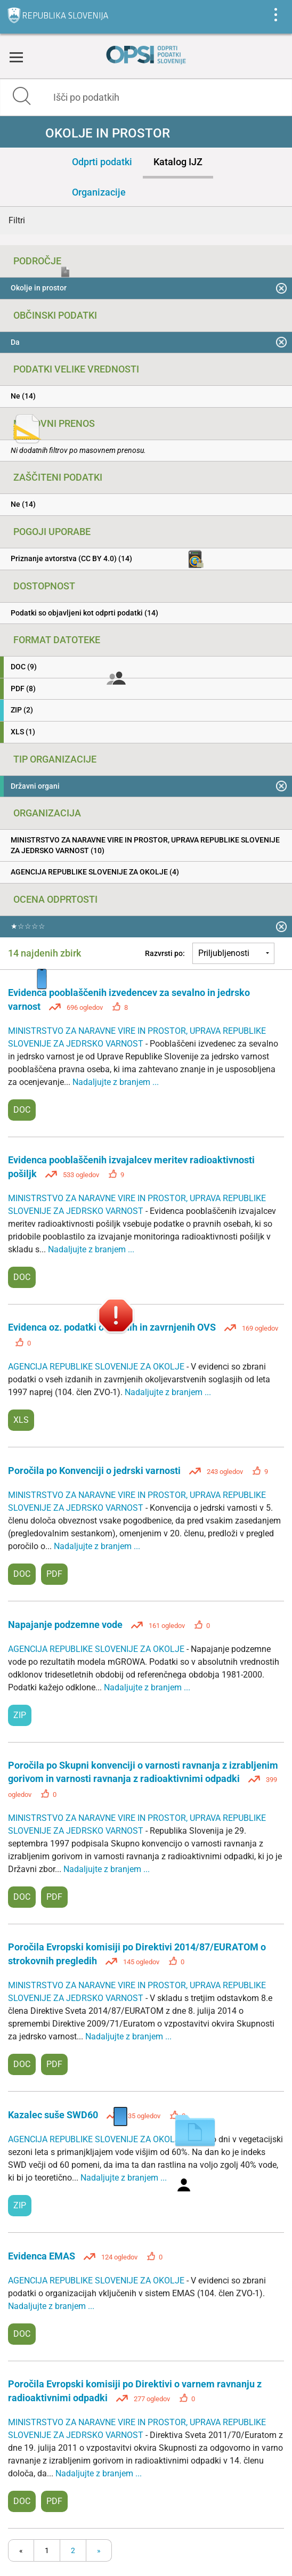  I want to click on configure page layout settings, so click(27, 428).